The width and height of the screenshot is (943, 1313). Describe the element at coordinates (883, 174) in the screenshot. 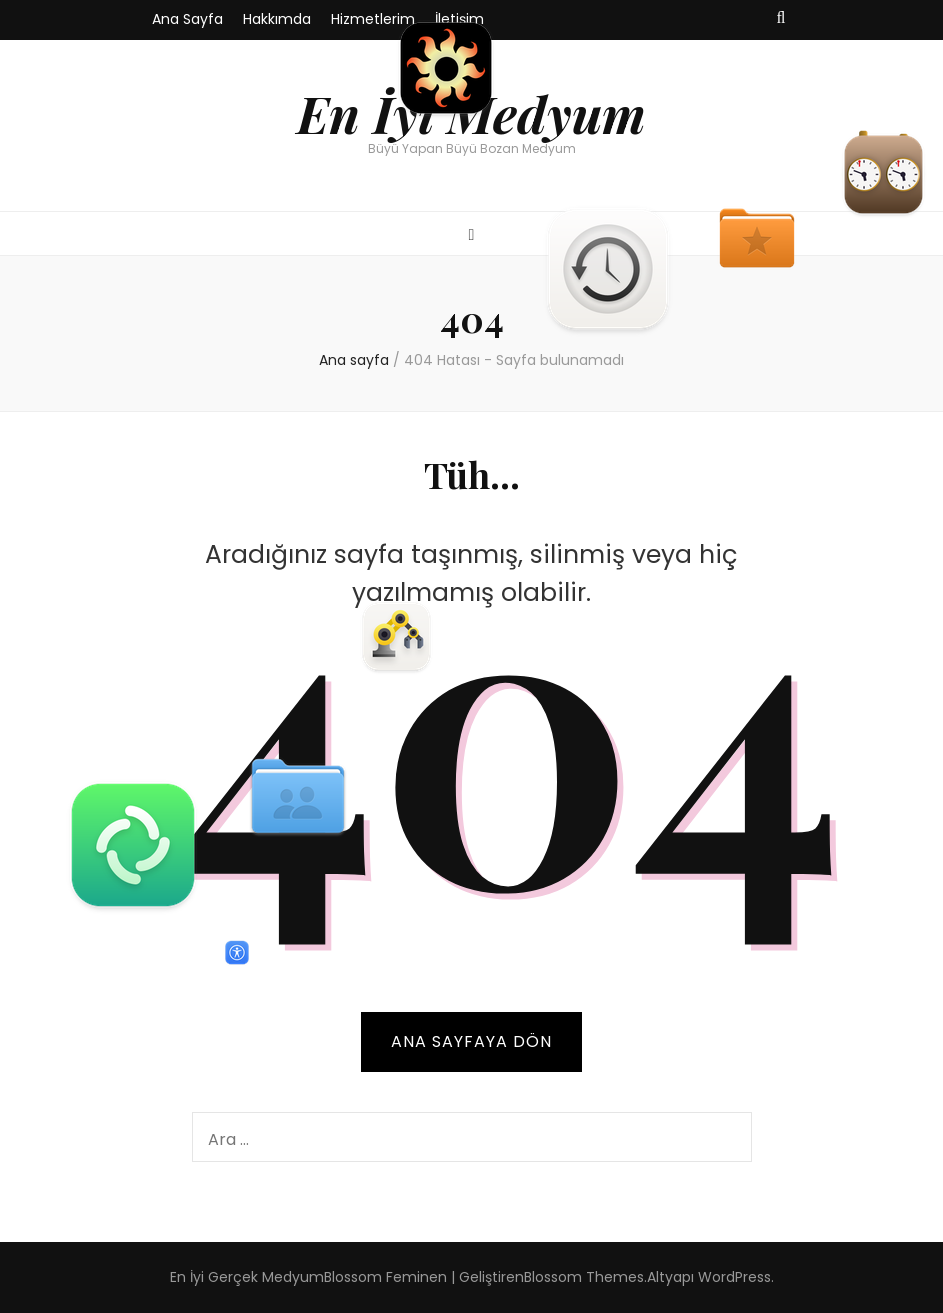

I see `open the chess clock app` at that location.